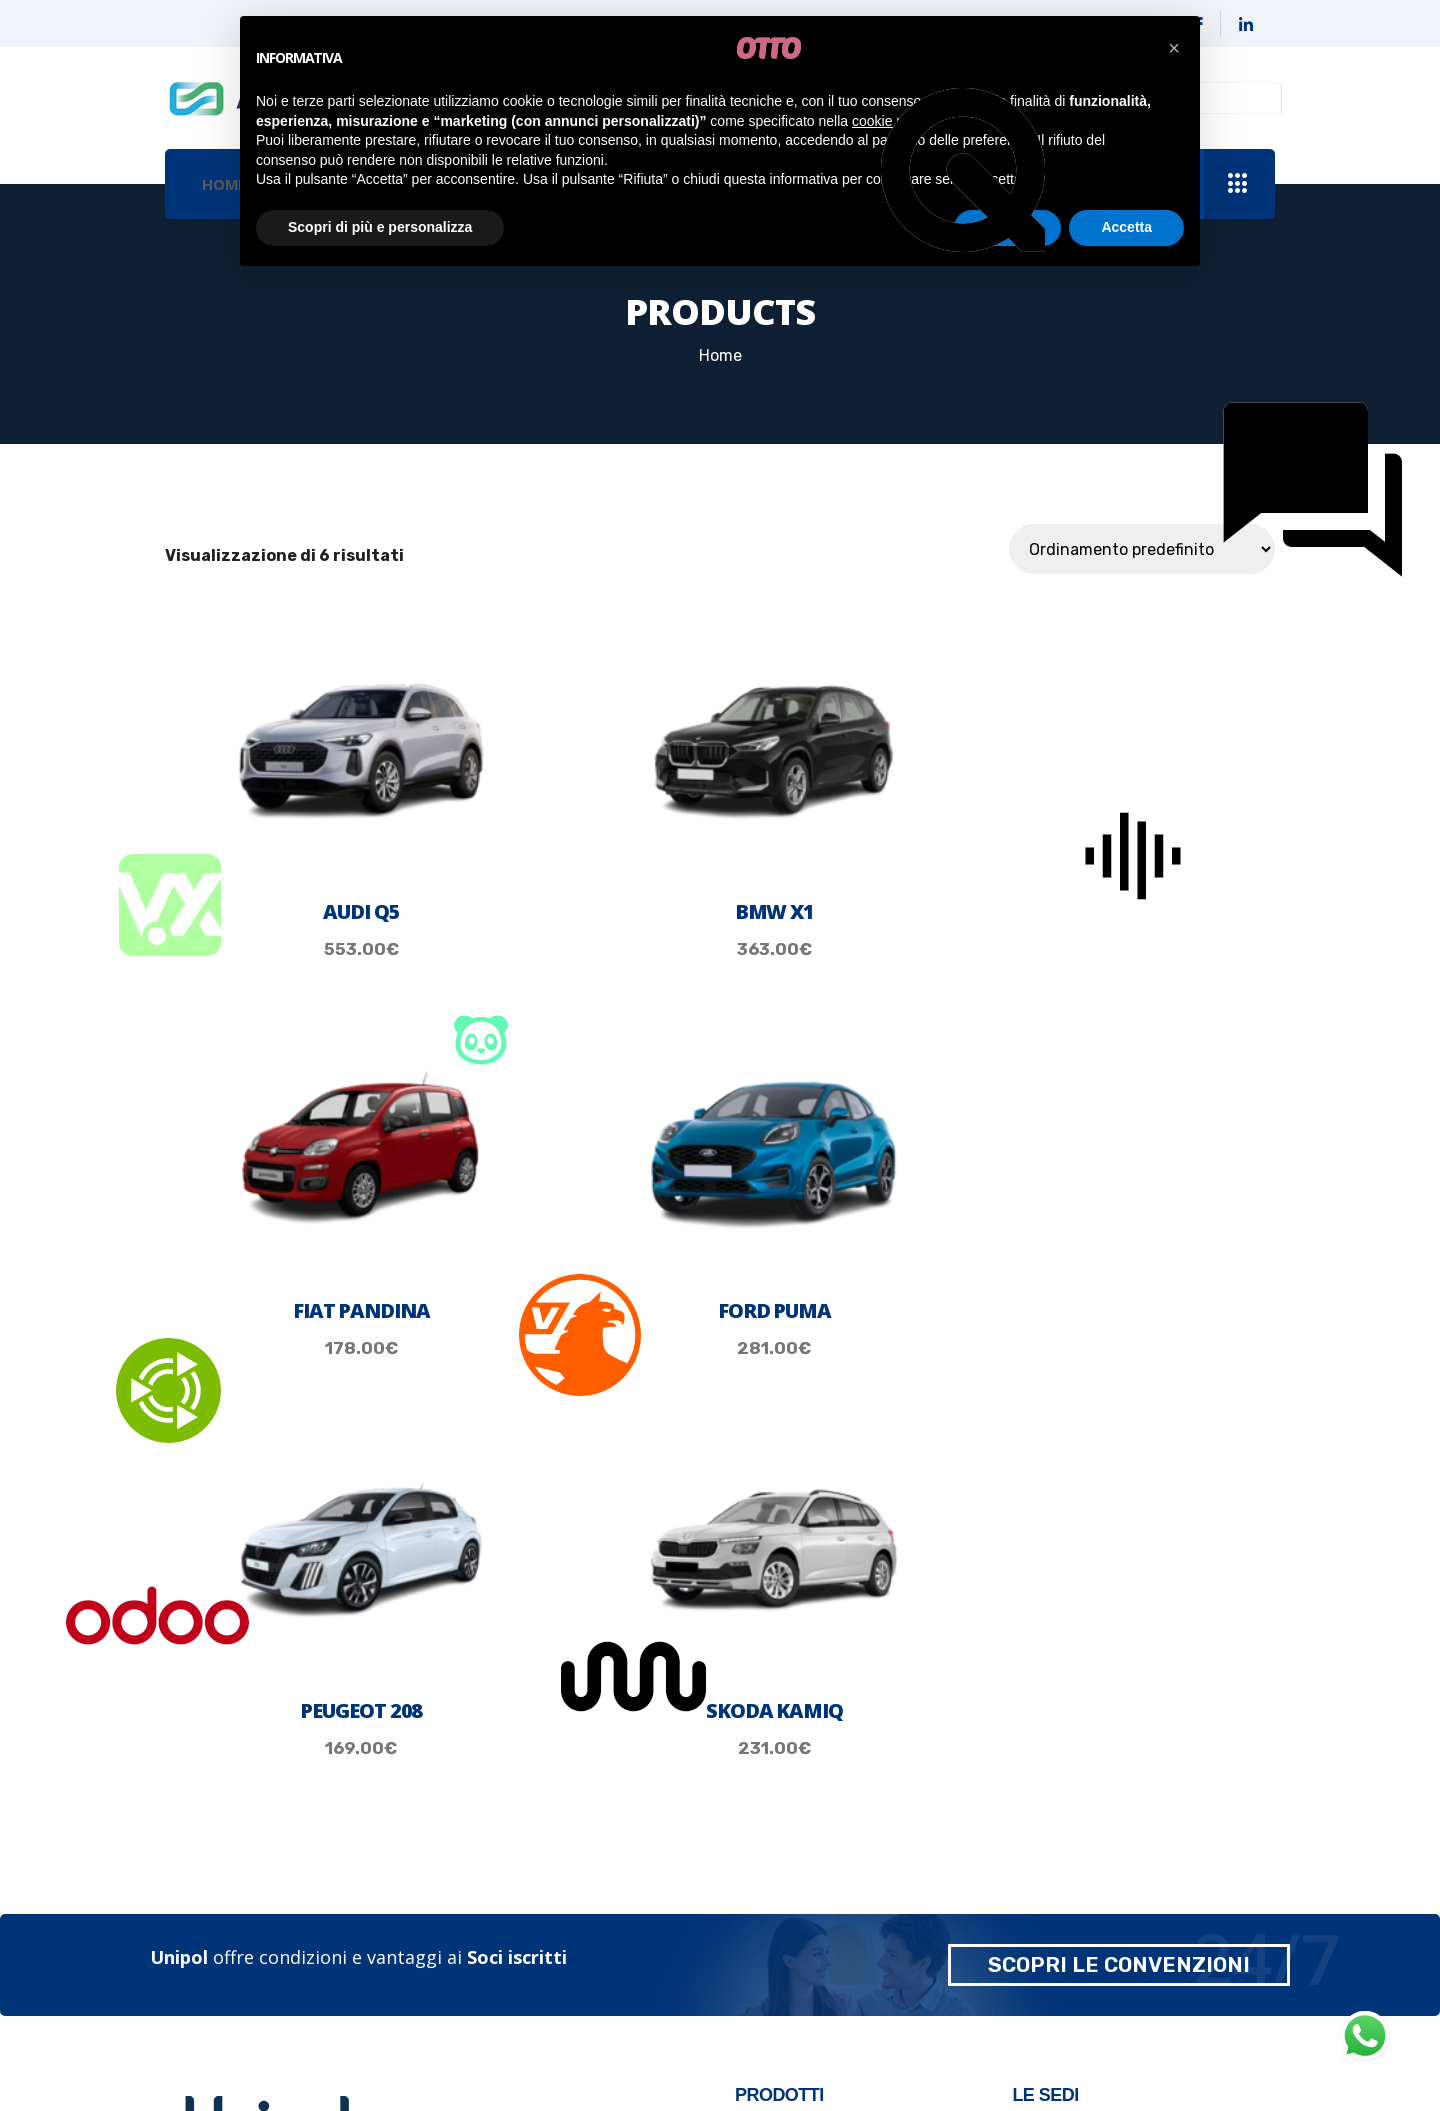 The image size is (1440, 2111). What do you see at coordinates (1133, 856) in the screenshot?
I see `voice recognition or audio input active` at bounding box center [1133, 856].